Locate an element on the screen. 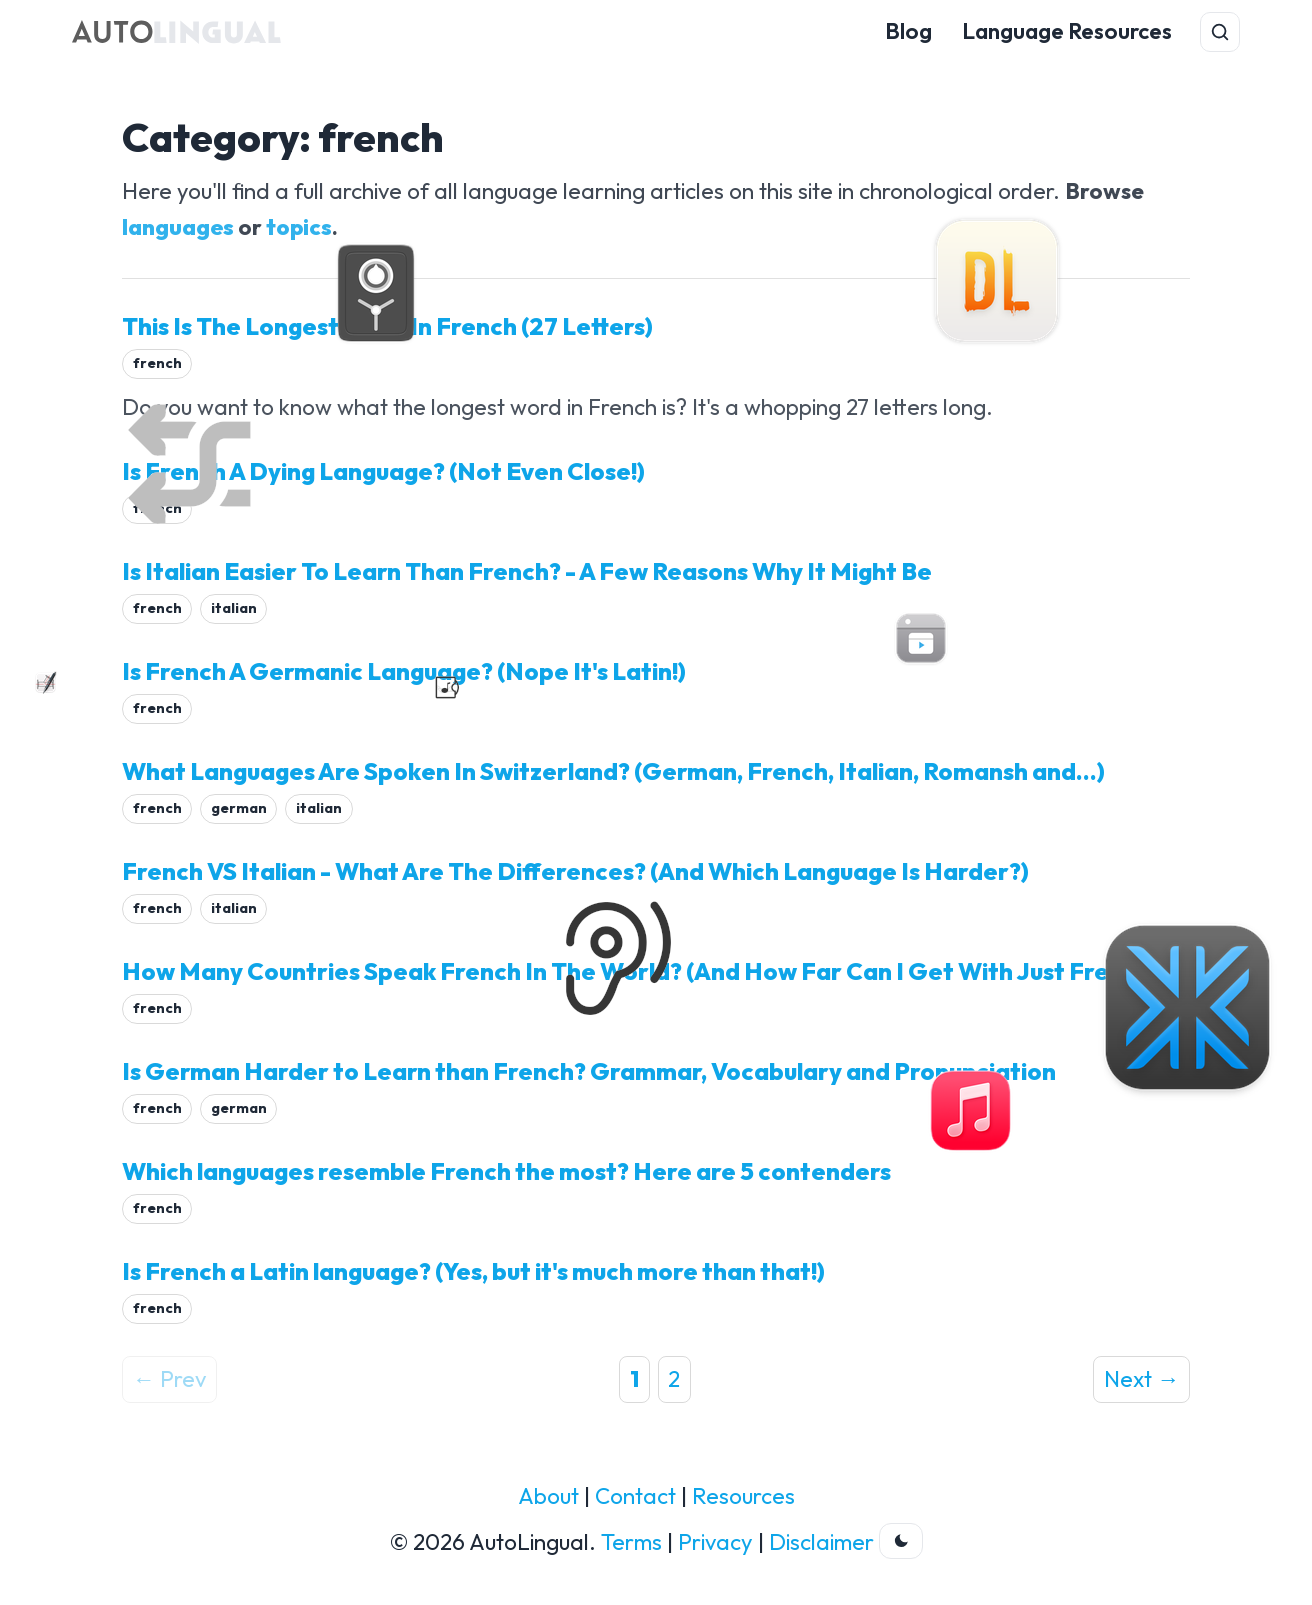  launch dying light game is located at coordinates (997, 281).